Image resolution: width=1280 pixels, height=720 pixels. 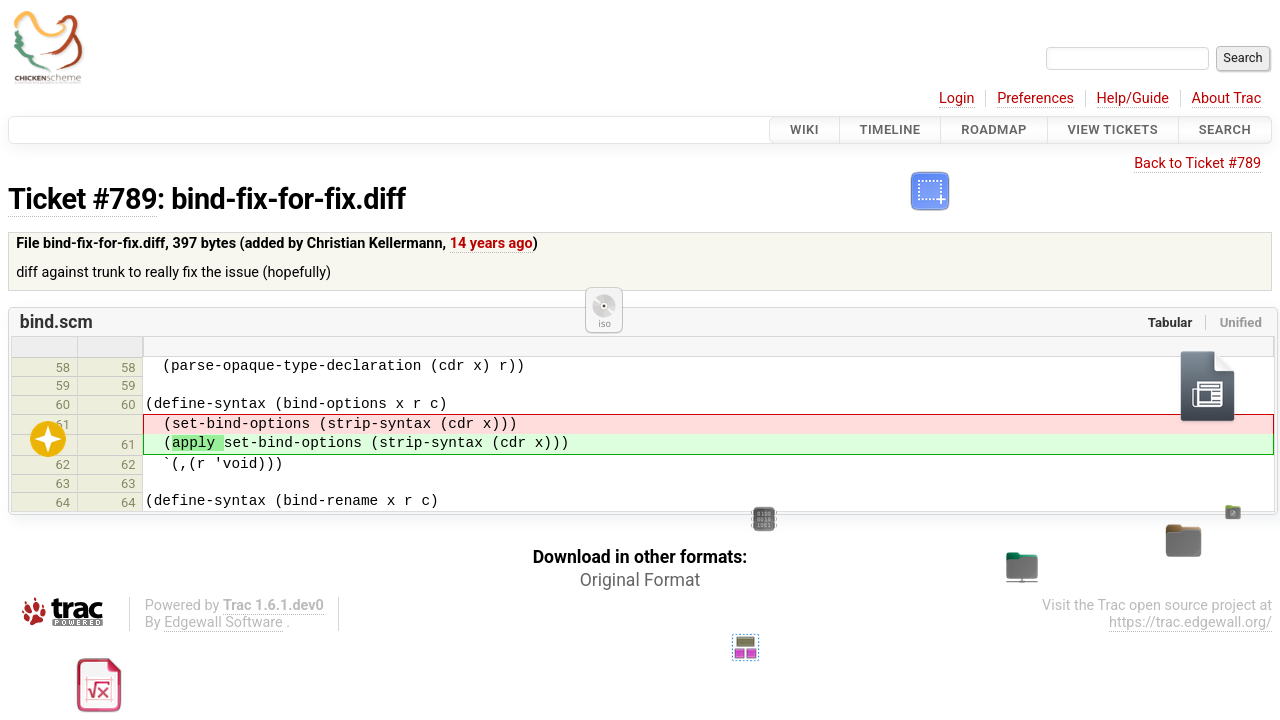 I want to click on open a mathematical formula document, so click(x=99, y=685).